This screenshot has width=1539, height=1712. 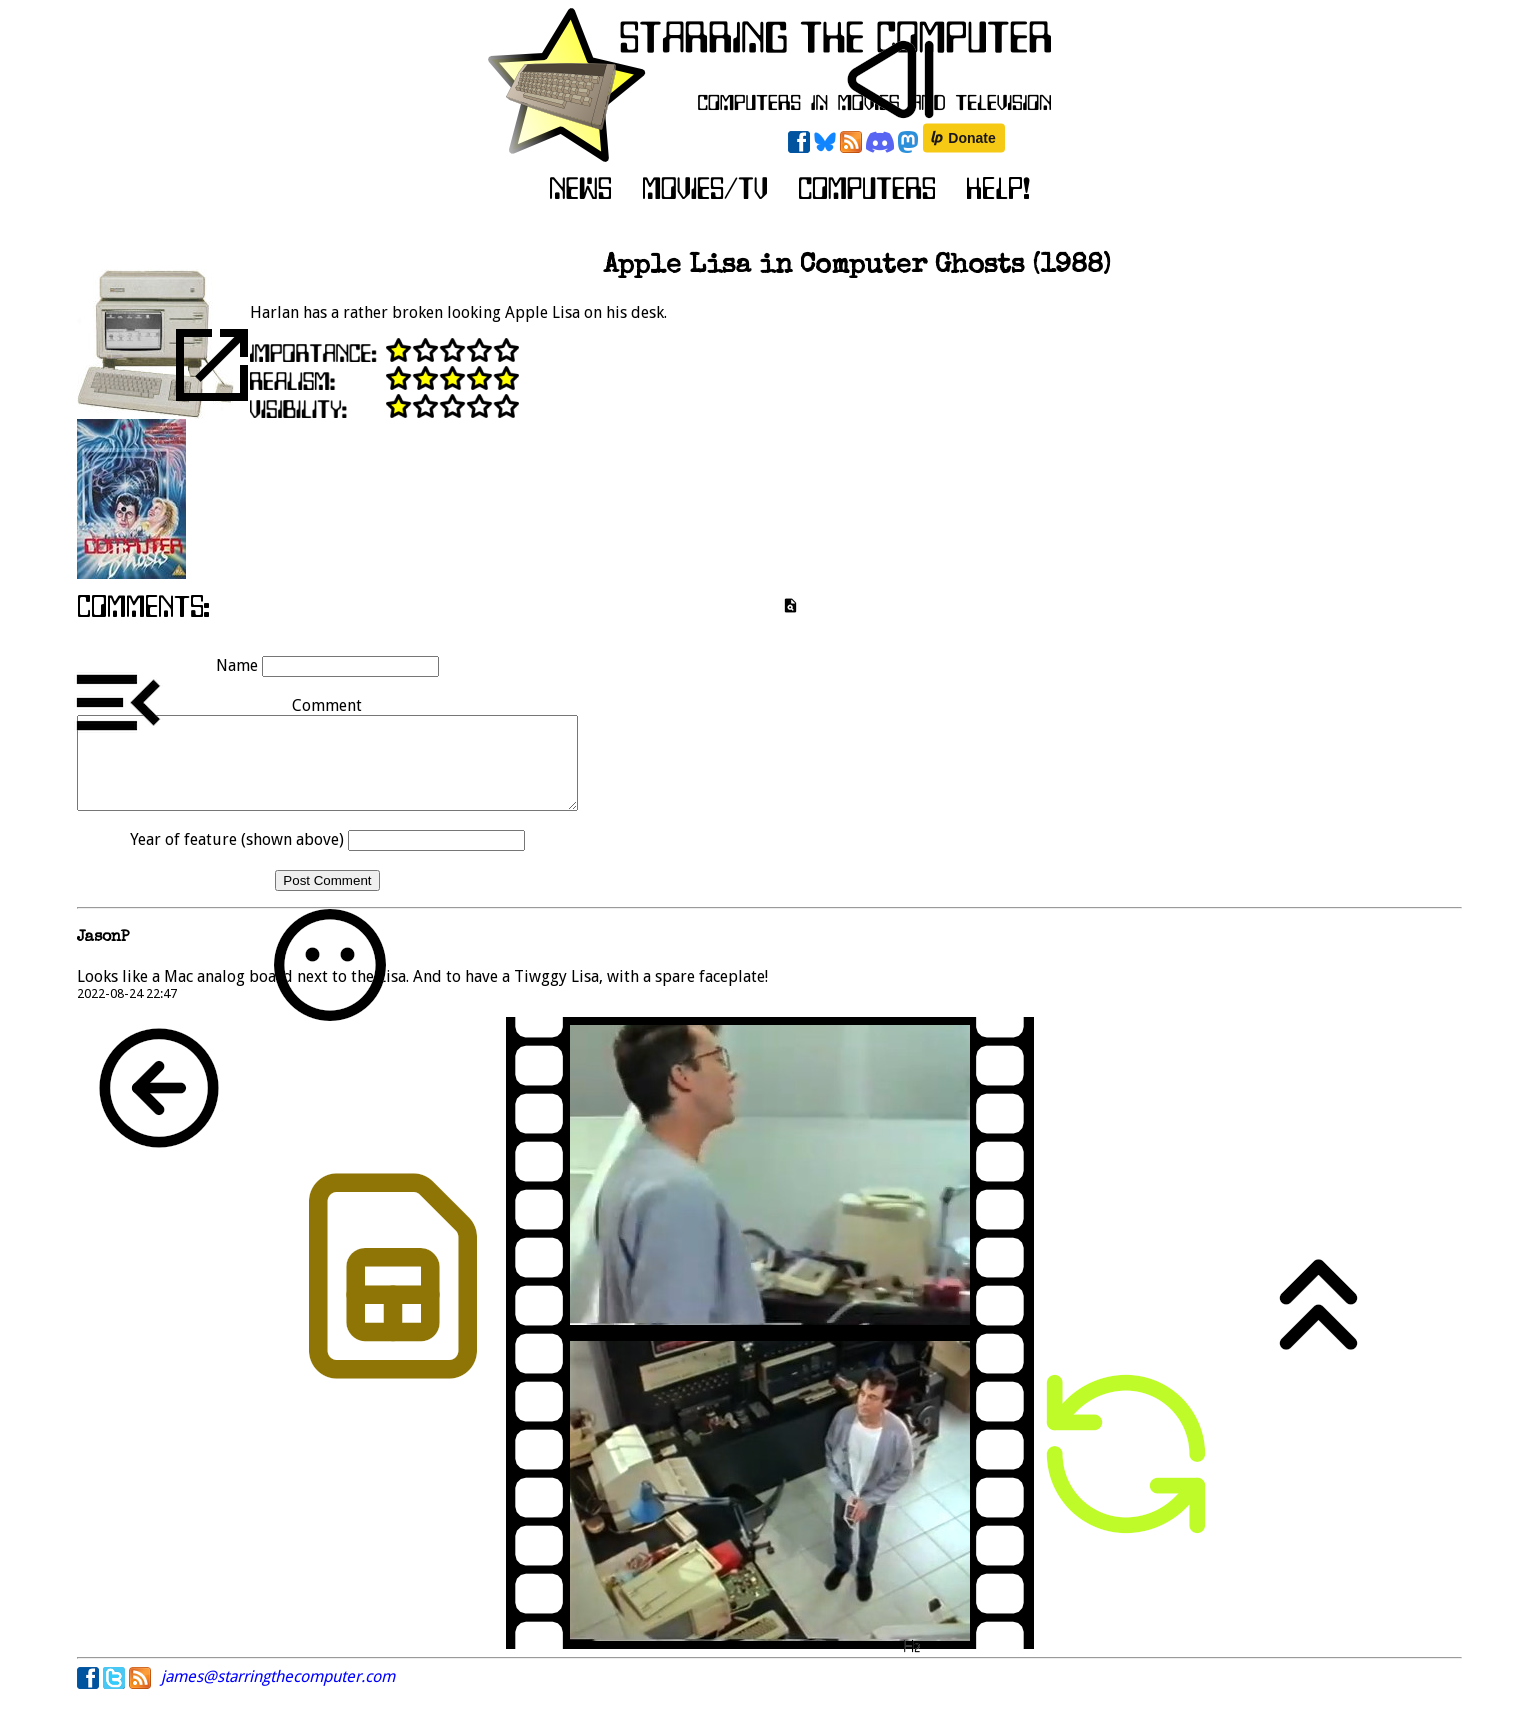 What do you see at coordinates (912, 1646) in the screenshot?
I see `format text as heading level 2` at bounding box center [912, 1646].